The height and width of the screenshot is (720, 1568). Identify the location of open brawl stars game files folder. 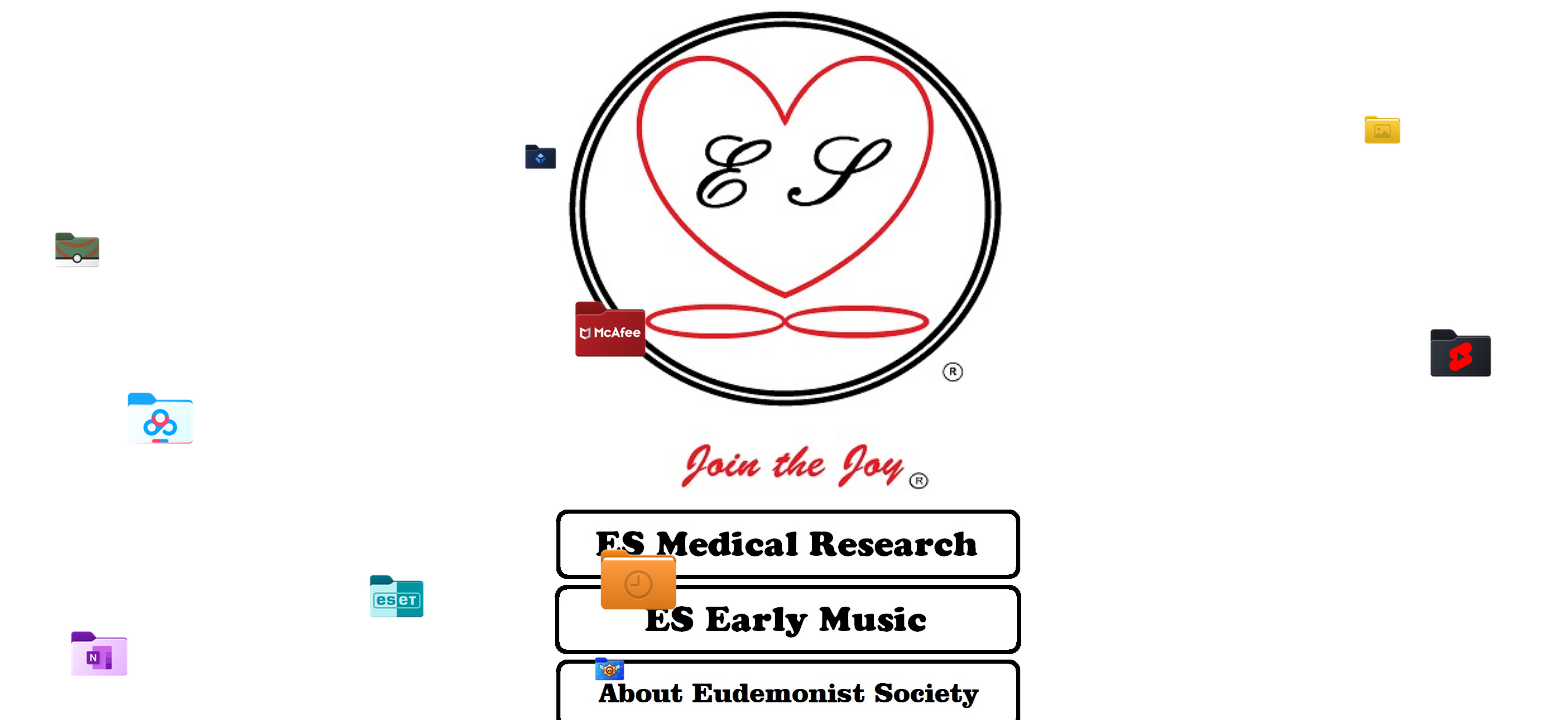
(609, 669).